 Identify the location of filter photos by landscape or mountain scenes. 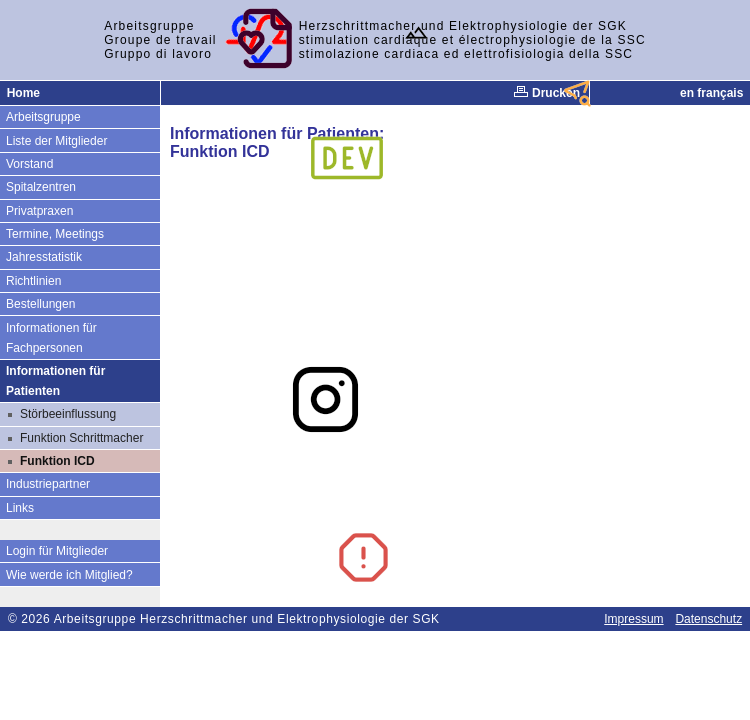
(416, 32).